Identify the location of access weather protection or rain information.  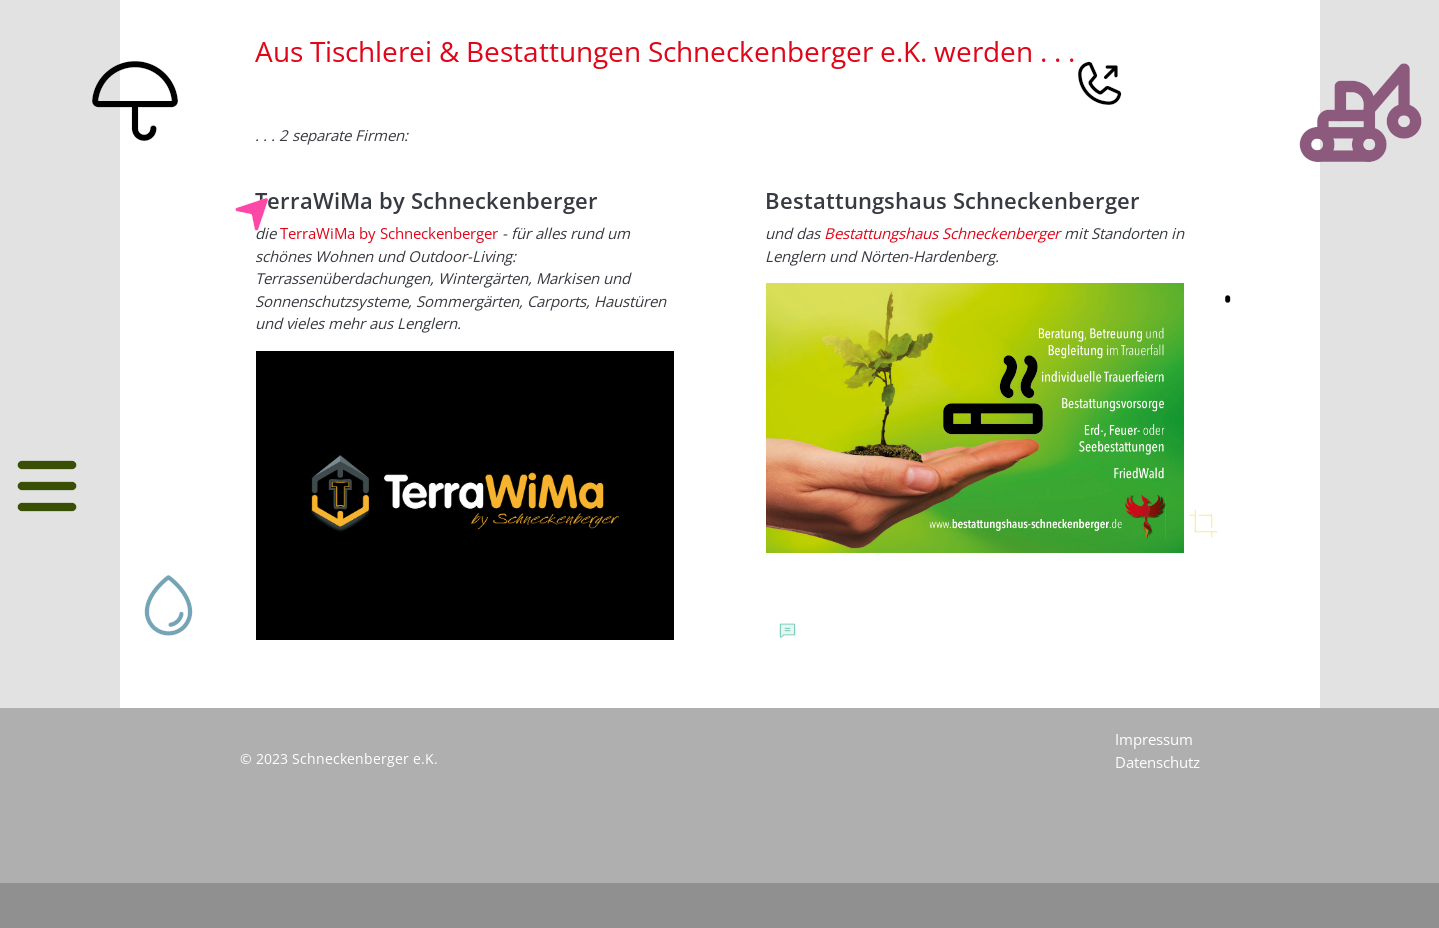
(135, 101).